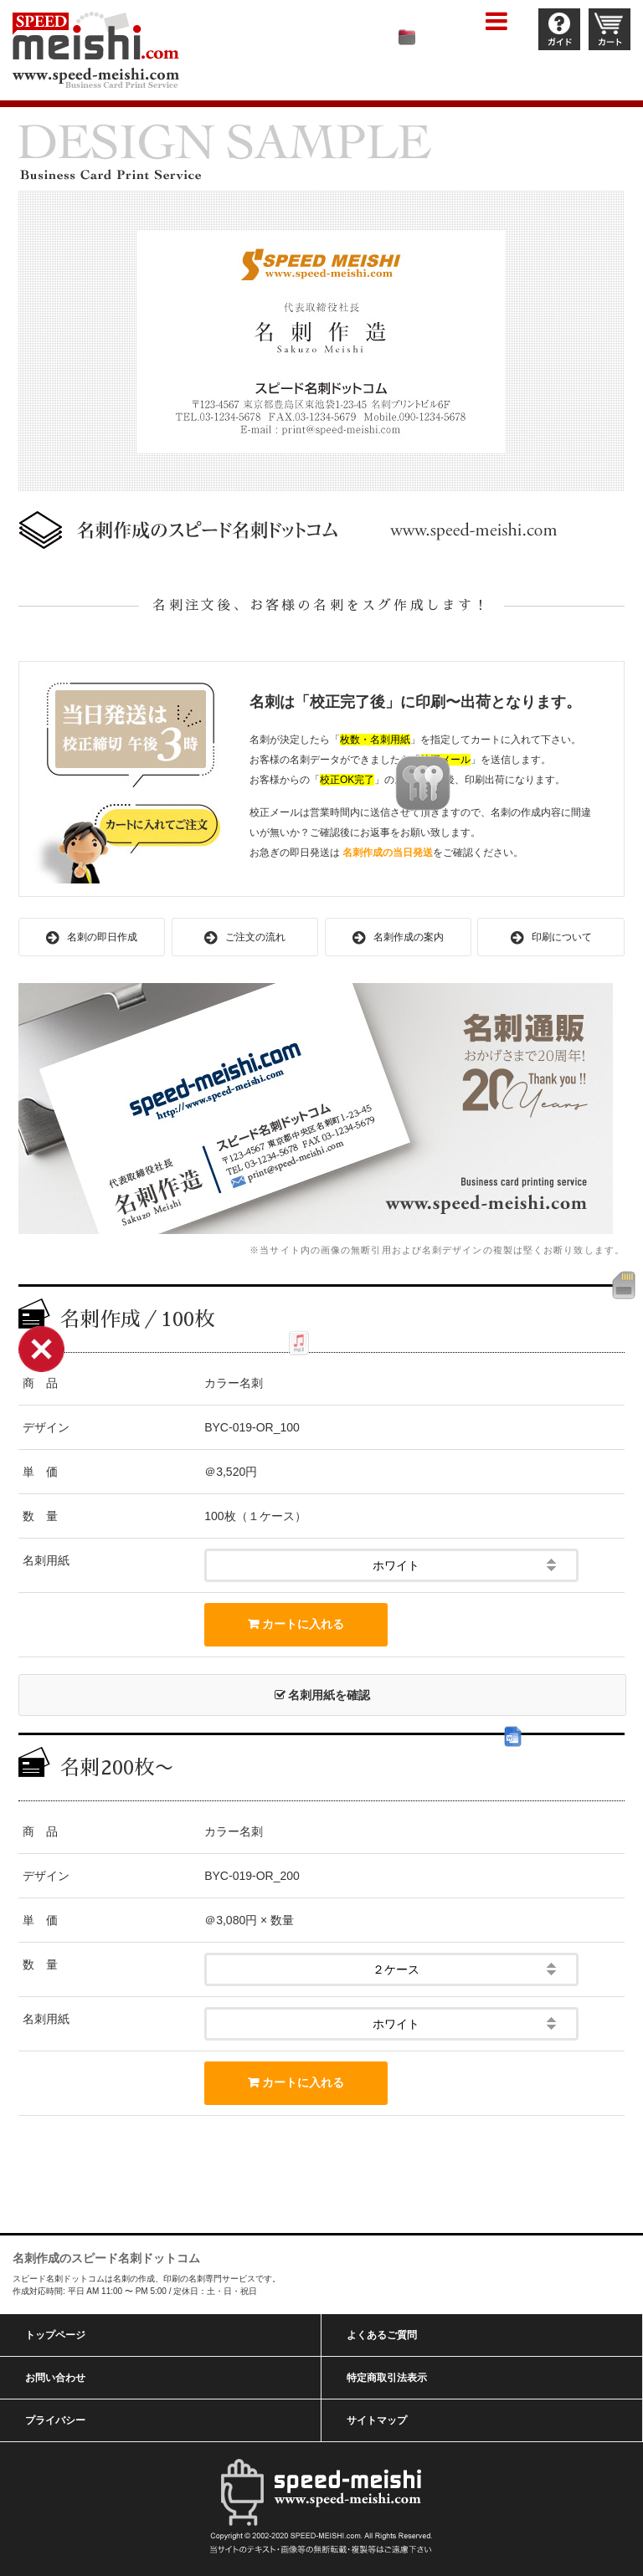 The height and width of the screenshot is (2576, 643). Describe the element at coordinates (407, 37) in the screenshot. I see `drop files here to move them into this folder` at that location.